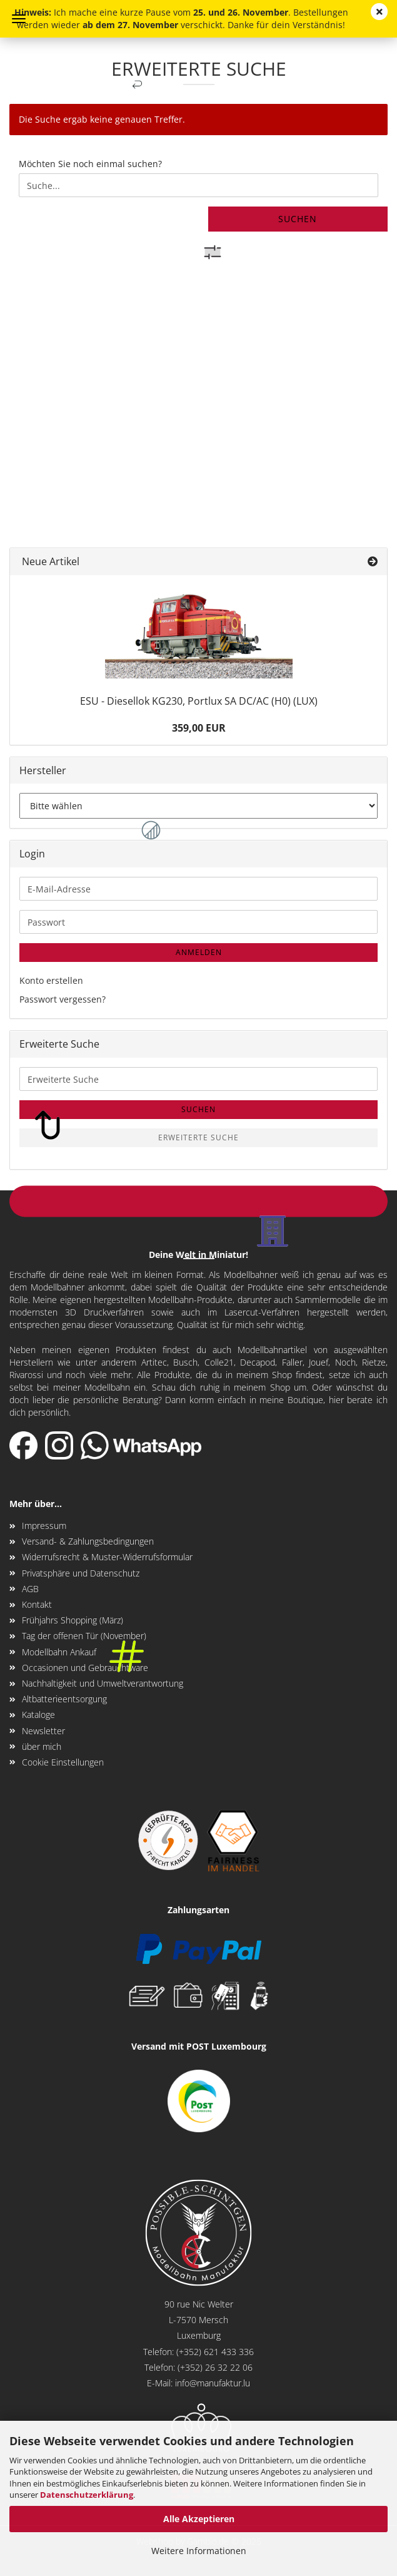 Image resolution: width=397 pixels, height=2576 pixels. I want to click on go back to previous screen or section, so click(48, 1125).